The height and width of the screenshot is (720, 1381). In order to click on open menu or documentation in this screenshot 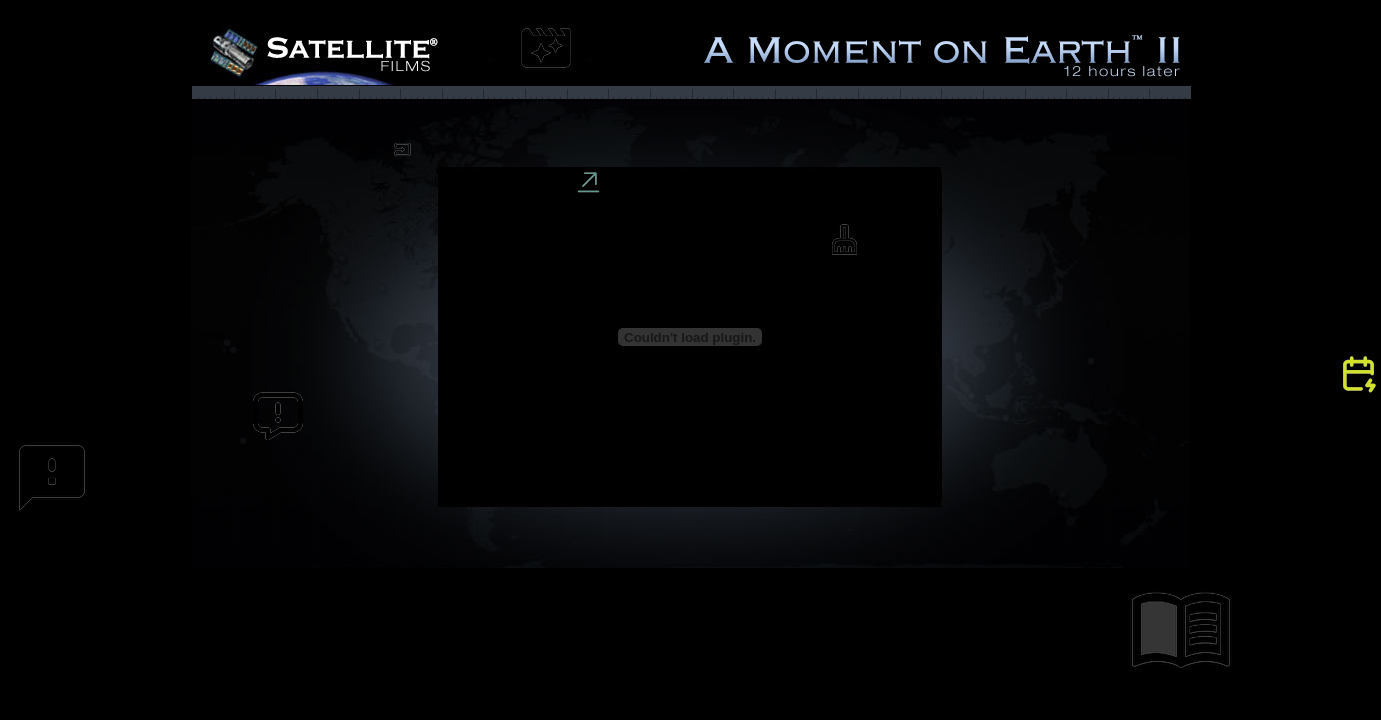, I will do `click(1181, 626)`.